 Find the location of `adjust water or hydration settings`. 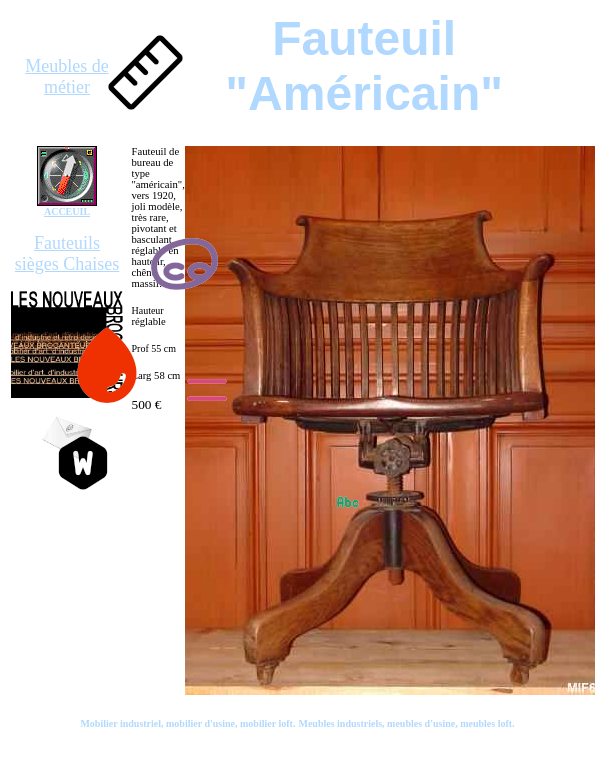

adjust water or hydration settings is located at coordinates (107, 368).